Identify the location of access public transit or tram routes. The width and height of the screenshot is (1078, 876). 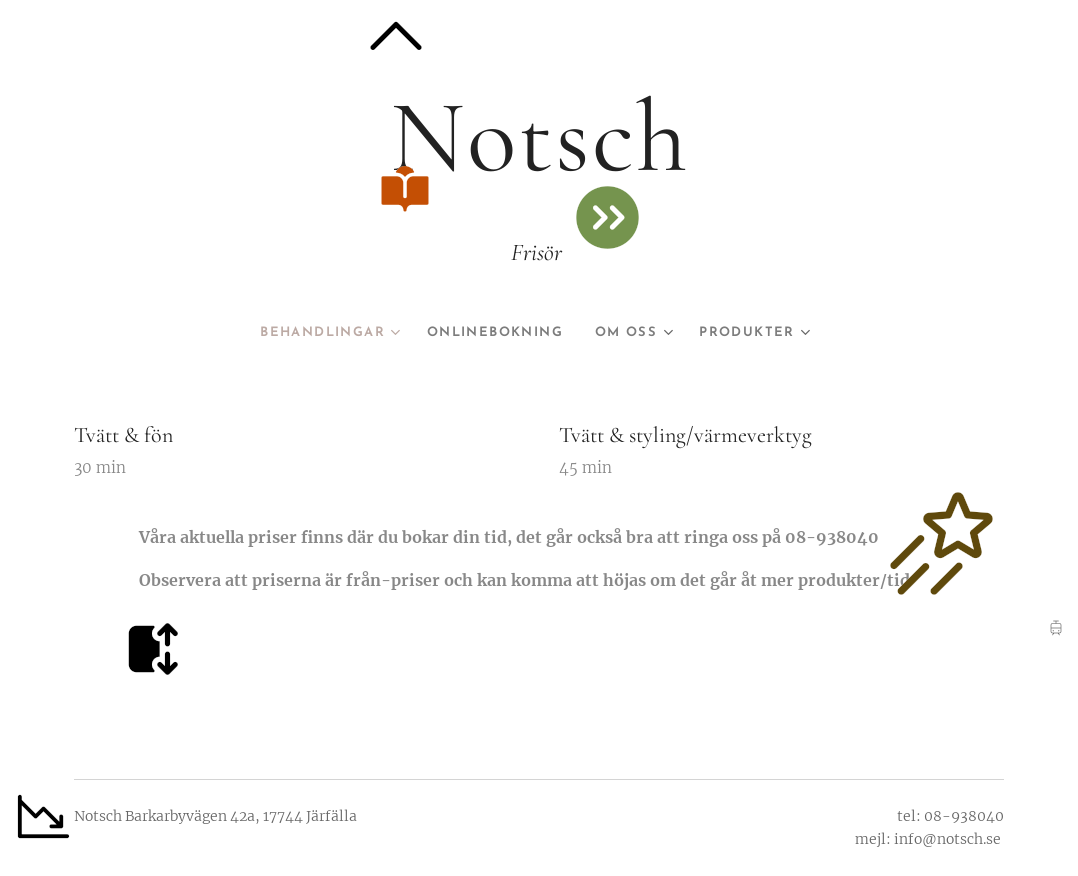
(1056, 628).